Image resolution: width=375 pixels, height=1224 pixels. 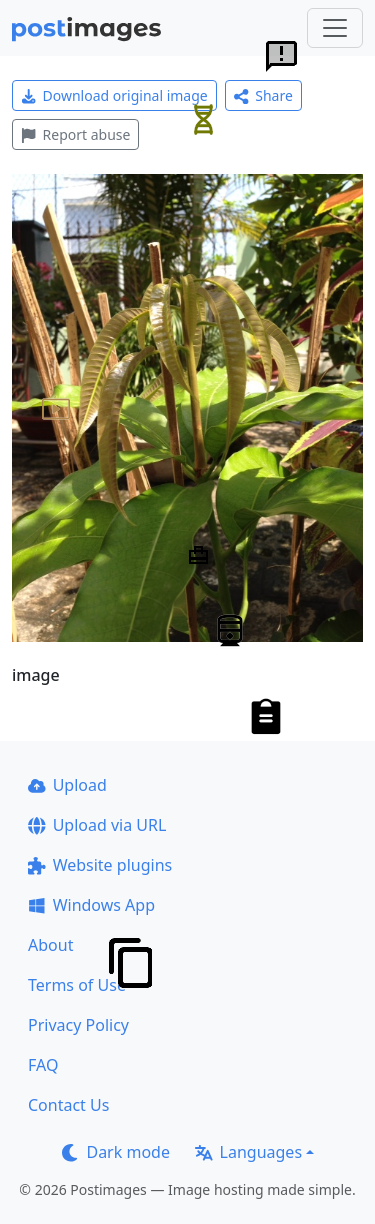 What do you see at coordinates (281, 56) in the screenshot?
I see `view important announcements or alerts` at bounding box center [281, 56].